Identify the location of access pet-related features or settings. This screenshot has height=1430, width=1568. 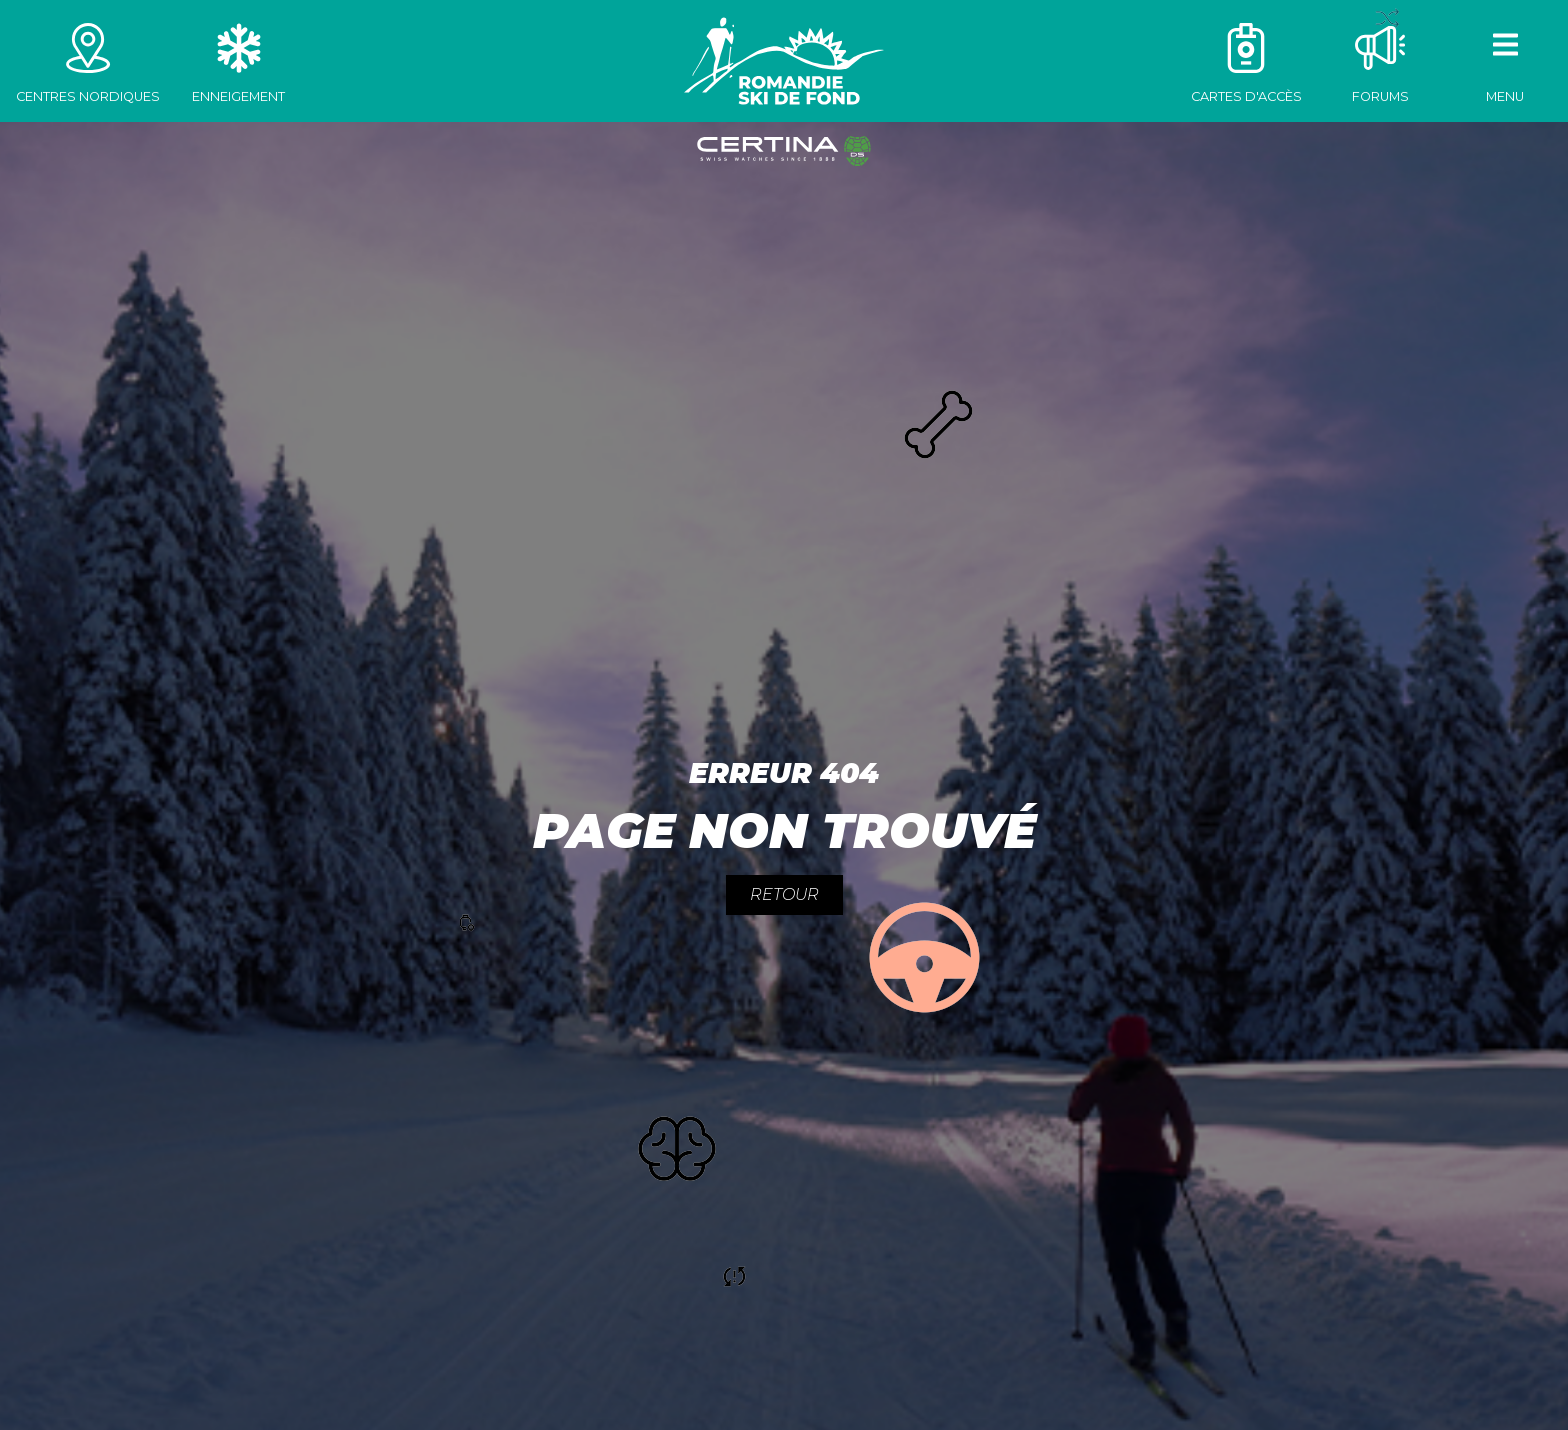
(938, 424).